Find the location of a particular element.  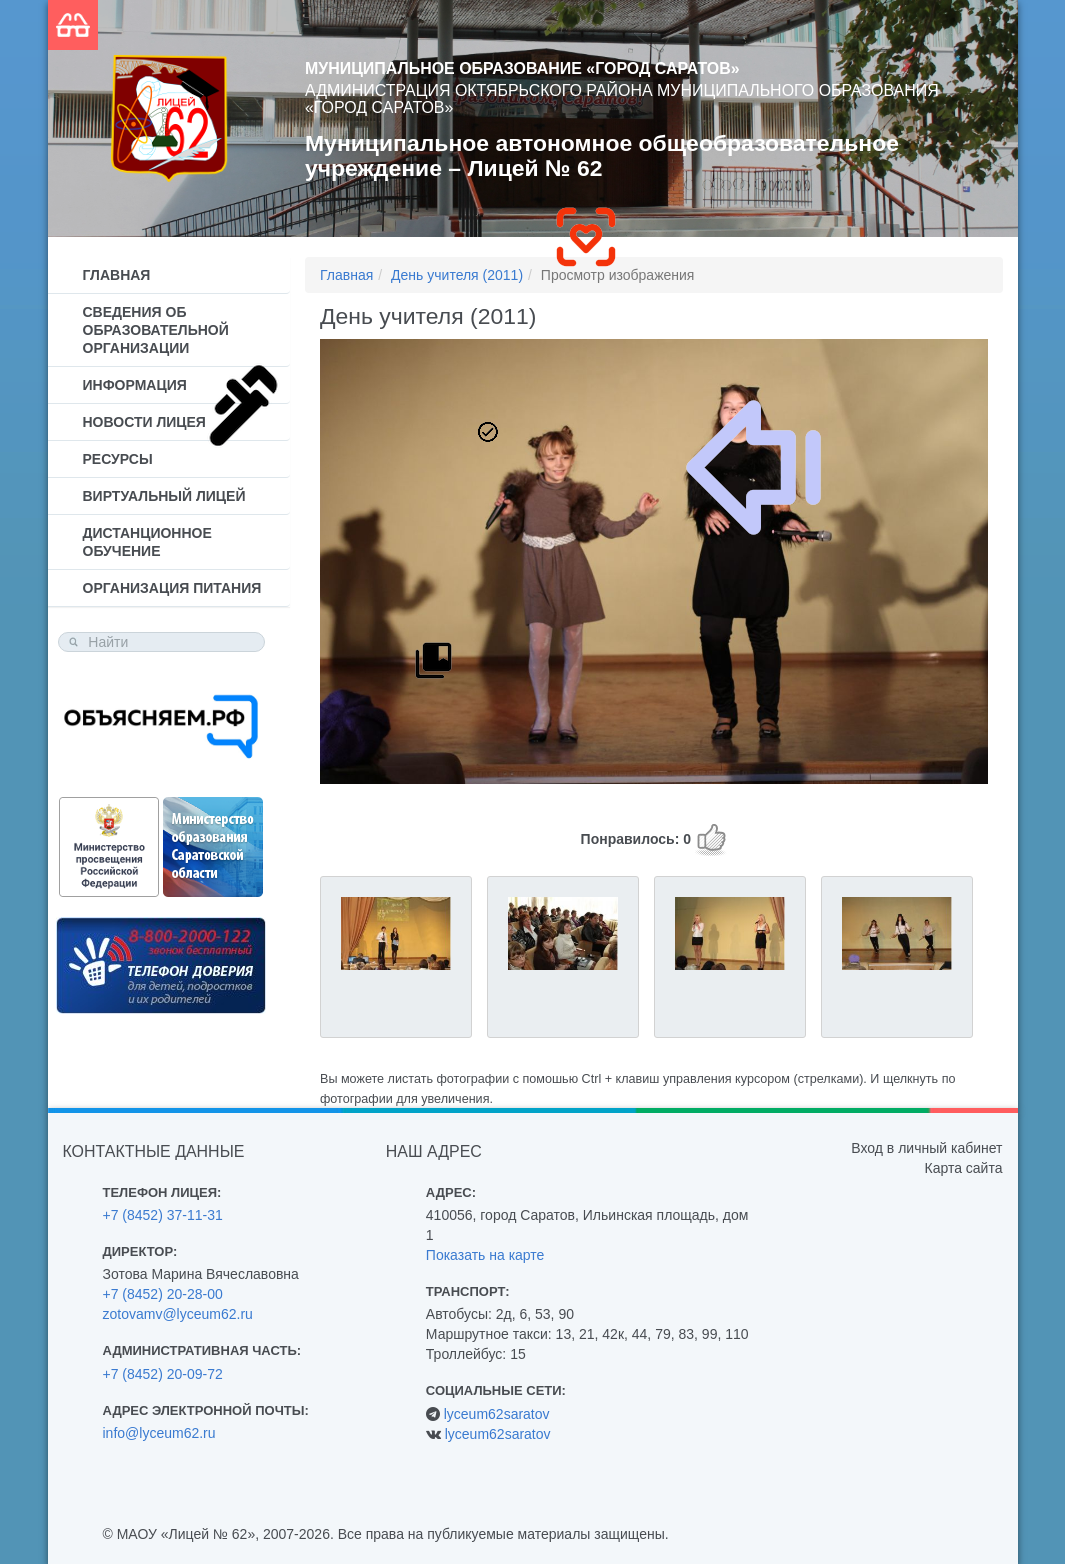

scan or detect health metrics is located at coordinates (586, 237).